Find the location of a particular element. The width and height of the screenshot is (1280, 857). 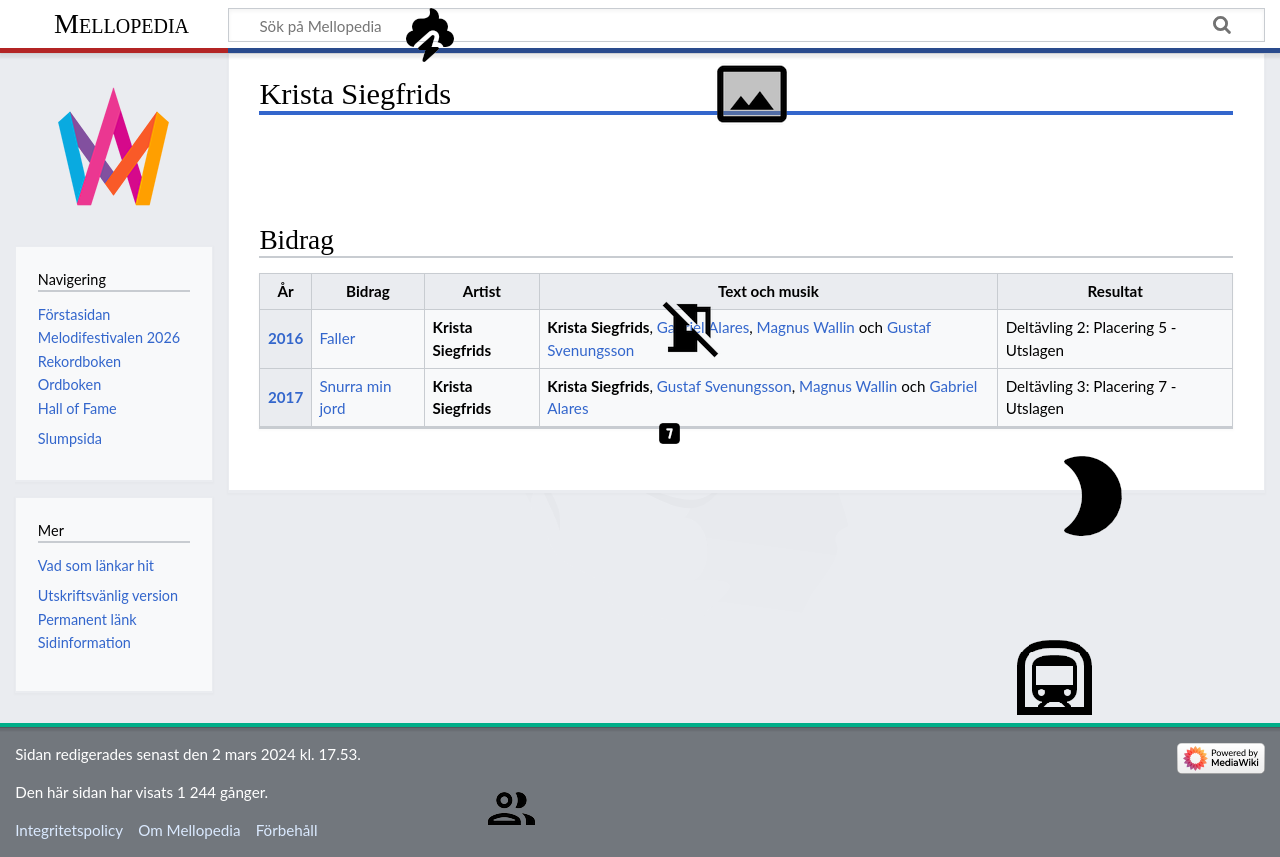

indicates something went wrong or an error occurred is located at coordinates (430, 35).